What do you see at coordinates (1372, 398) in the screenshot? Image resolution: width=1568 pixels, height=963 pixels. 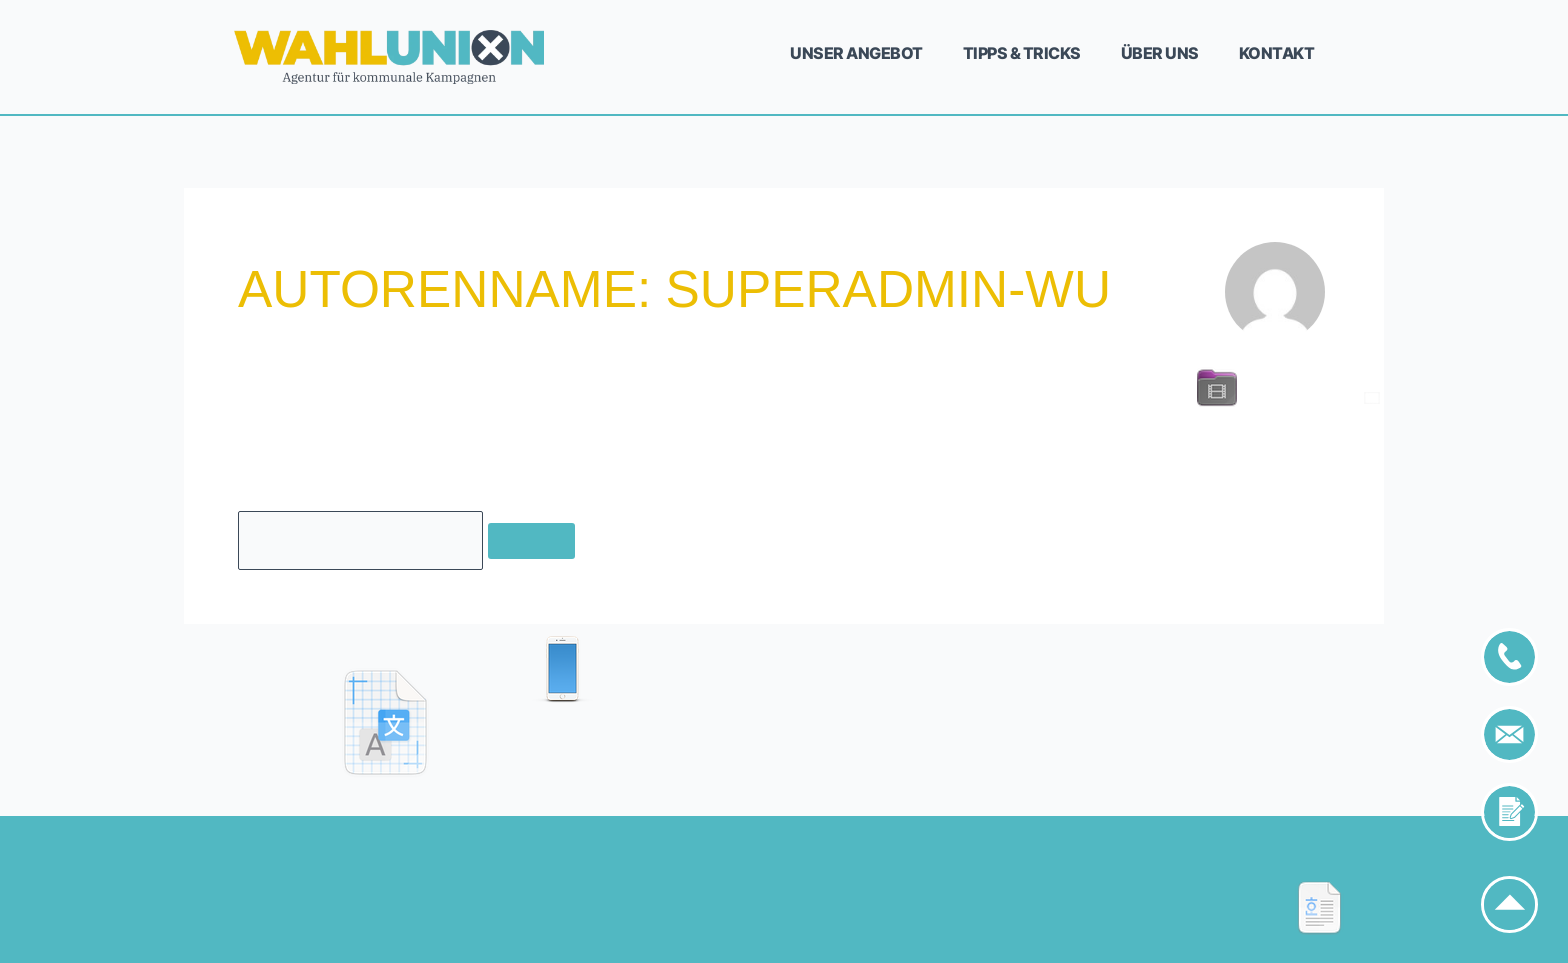 I see `view image library` at bounding box center [1372, 398].